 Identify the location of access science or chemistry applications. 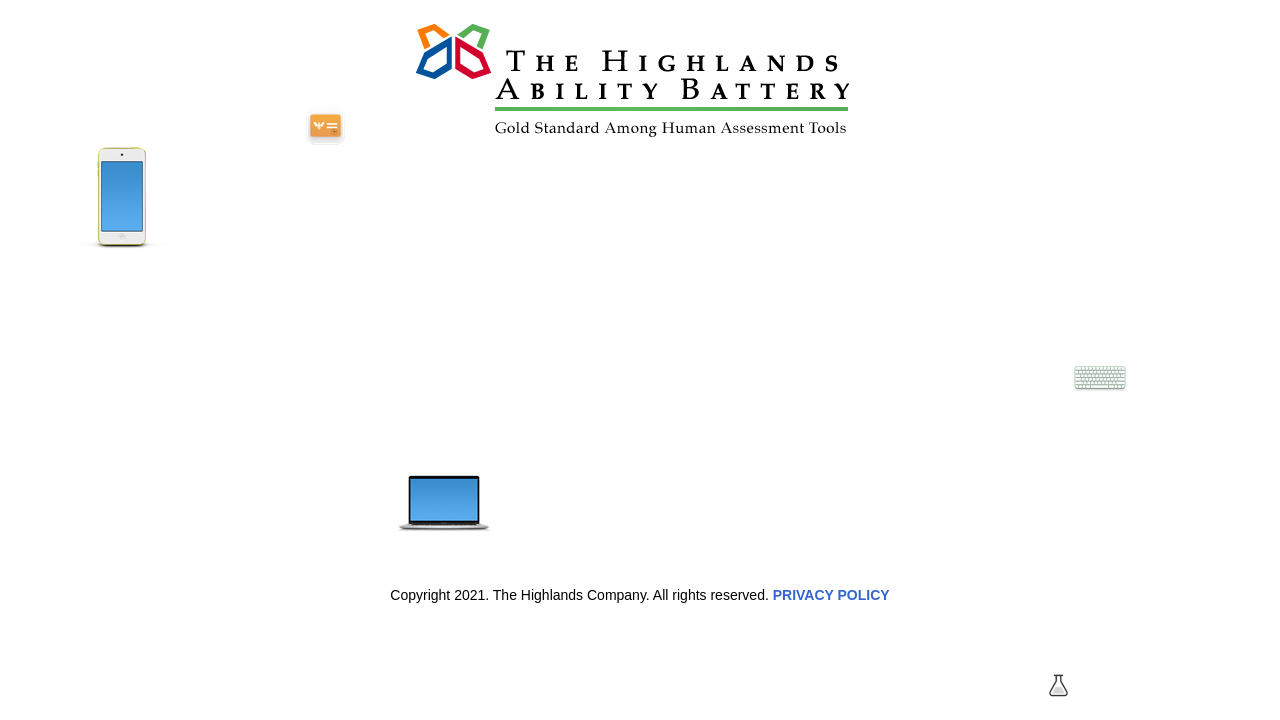
(1058, 685).